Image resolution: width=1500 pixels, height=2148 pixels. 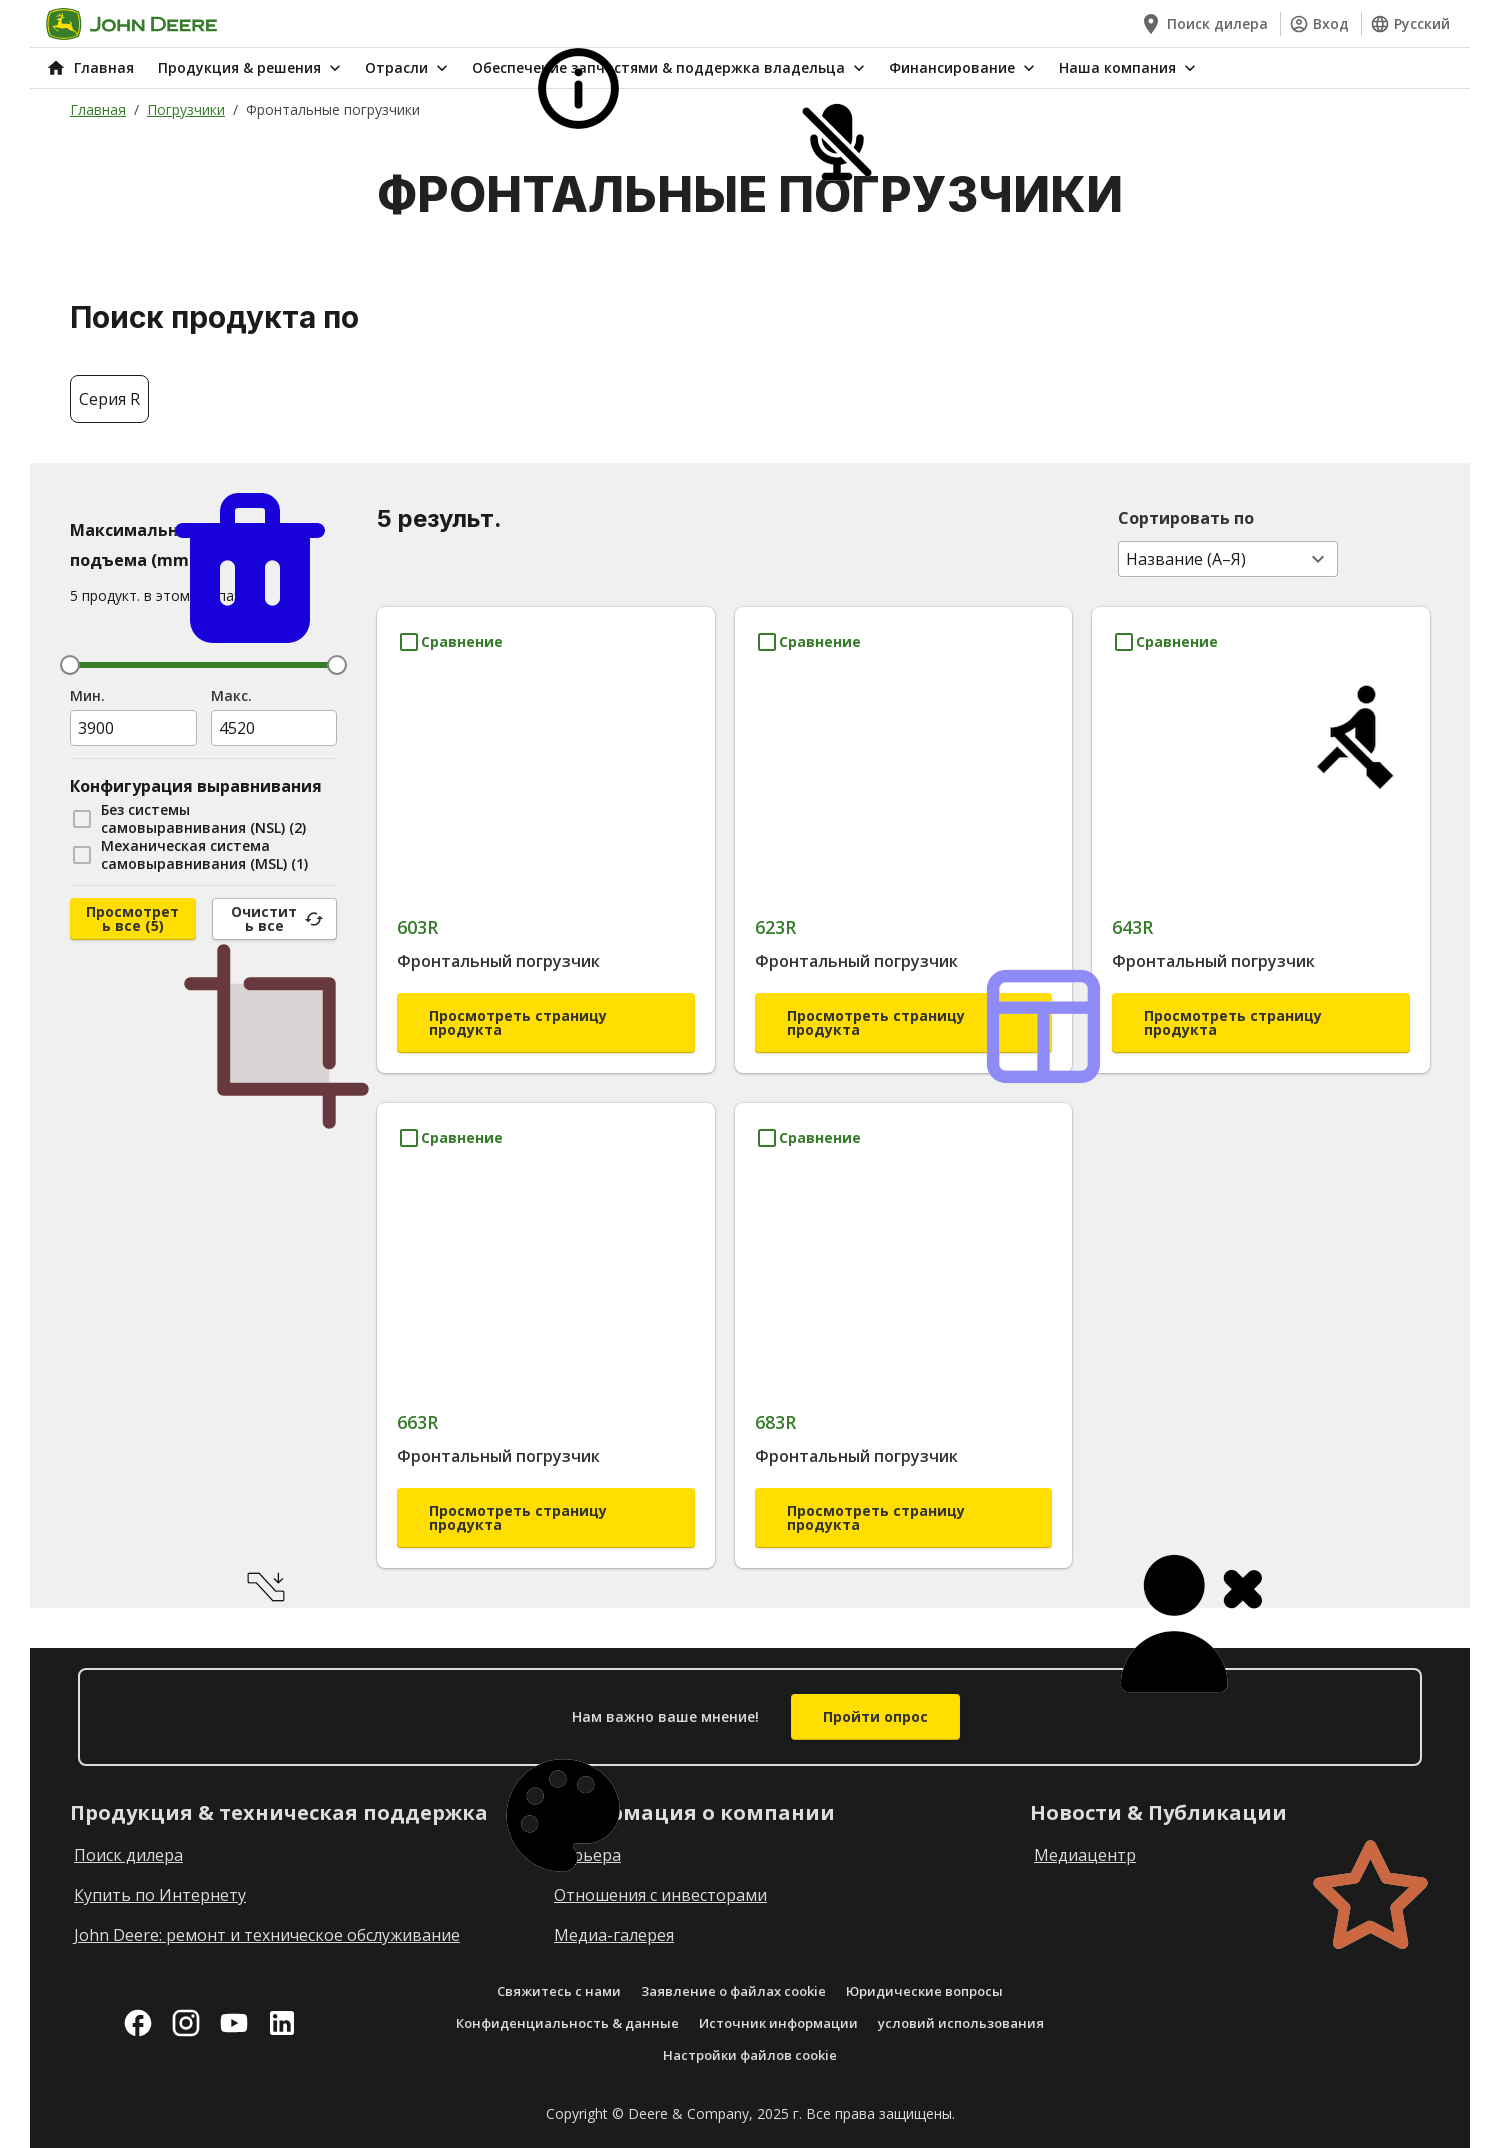 I want to click on microphone is muted, so click(x=837, y=142).